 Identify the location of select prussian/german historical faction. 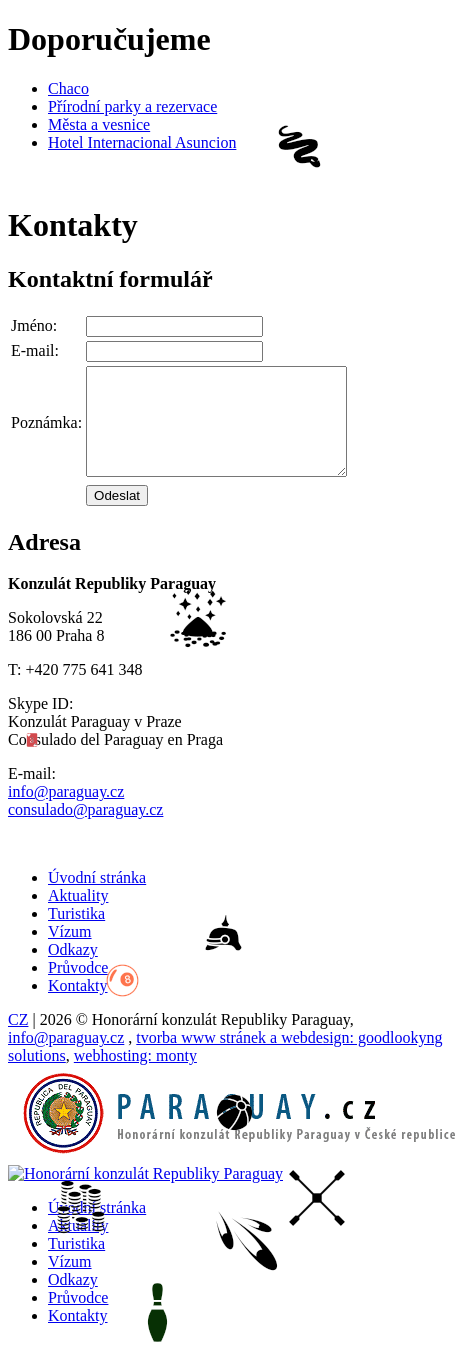
(223, 934).